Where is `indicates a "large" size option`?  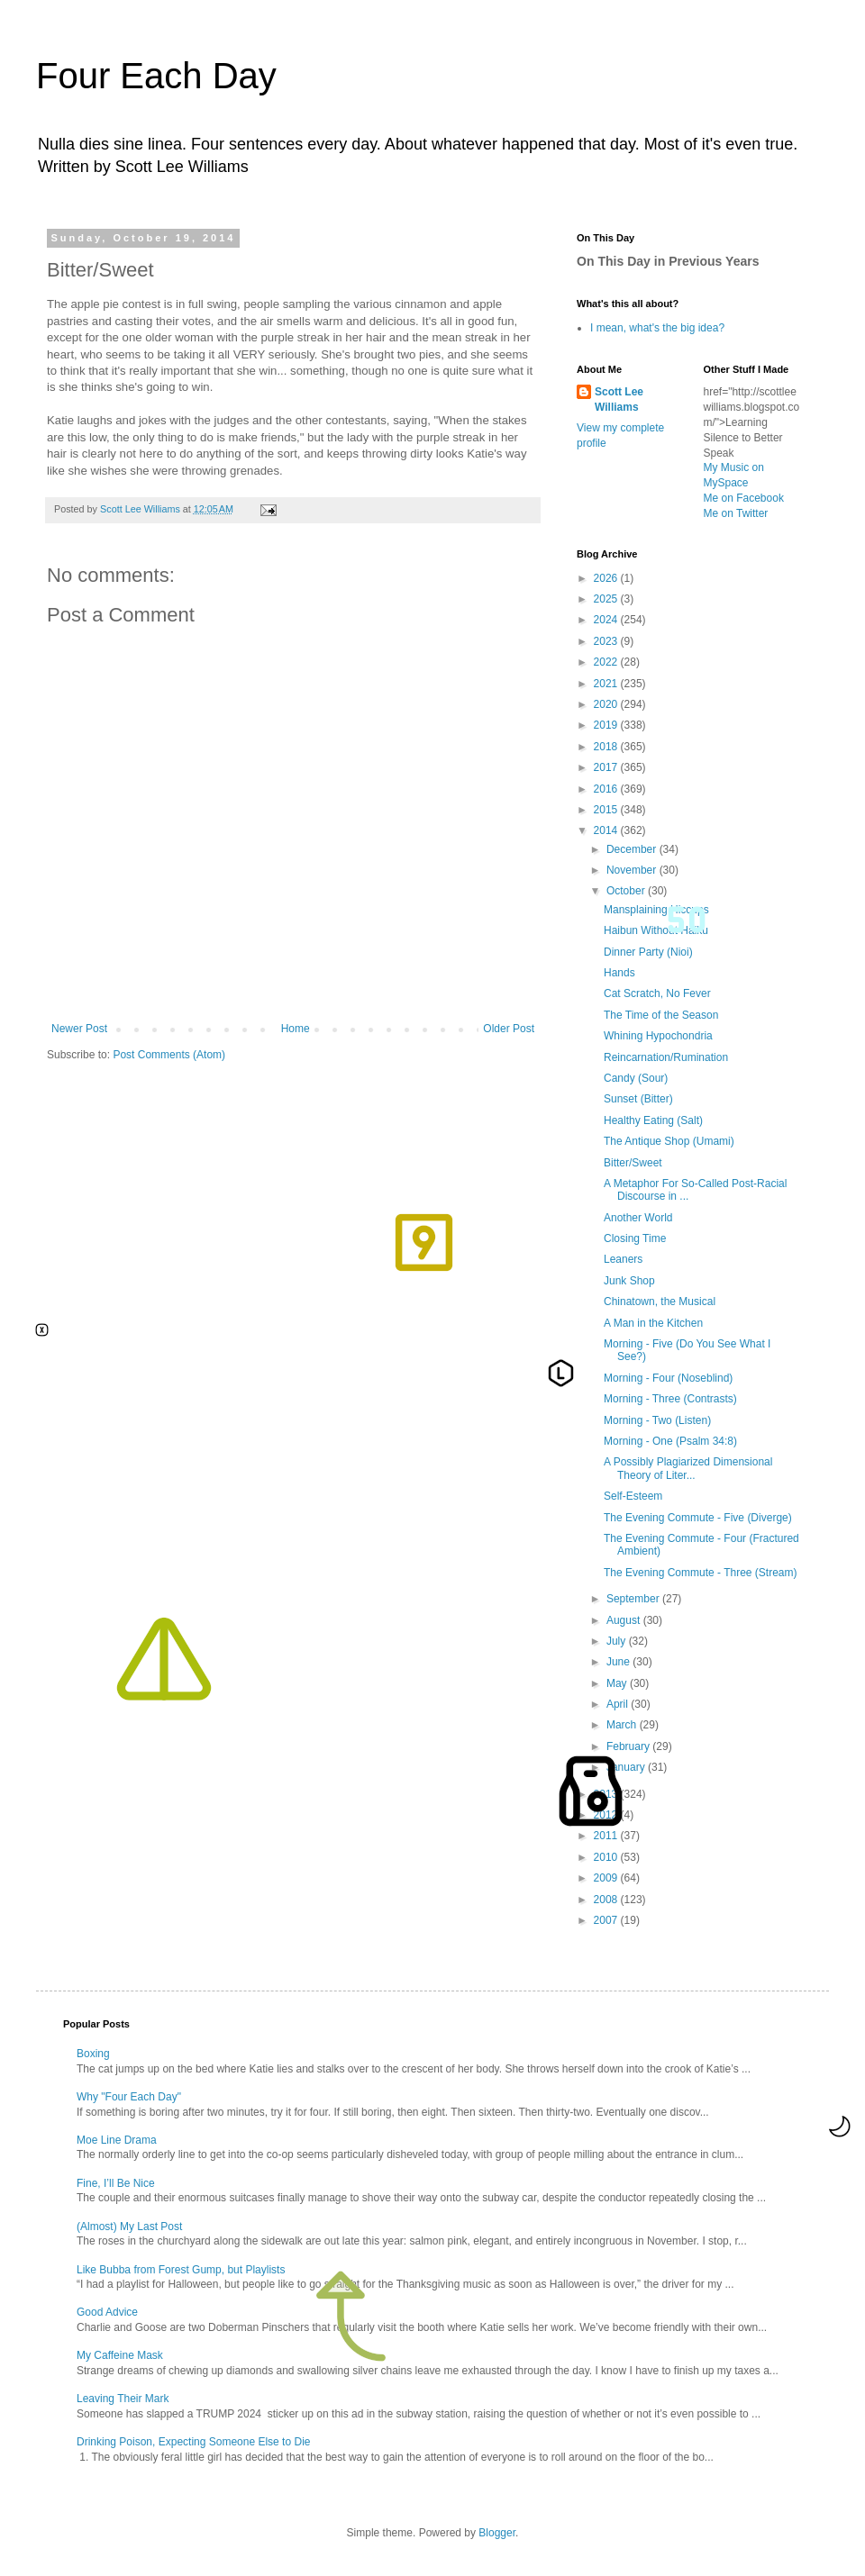 indicates a "large" size option is located at coordinates (560, 1373).